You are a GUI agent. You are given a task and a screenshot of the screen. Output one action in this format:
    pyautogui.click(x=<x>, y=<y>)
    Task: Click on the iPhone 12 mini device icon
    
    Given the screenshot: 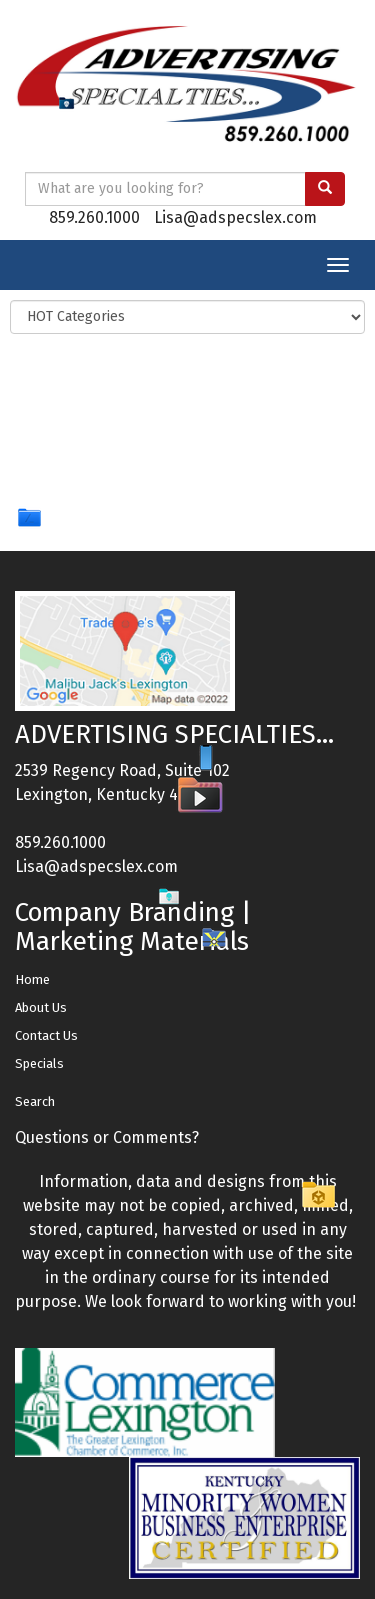 What is the action you would take?
    pyautogui.click(x=206, y=758)
    